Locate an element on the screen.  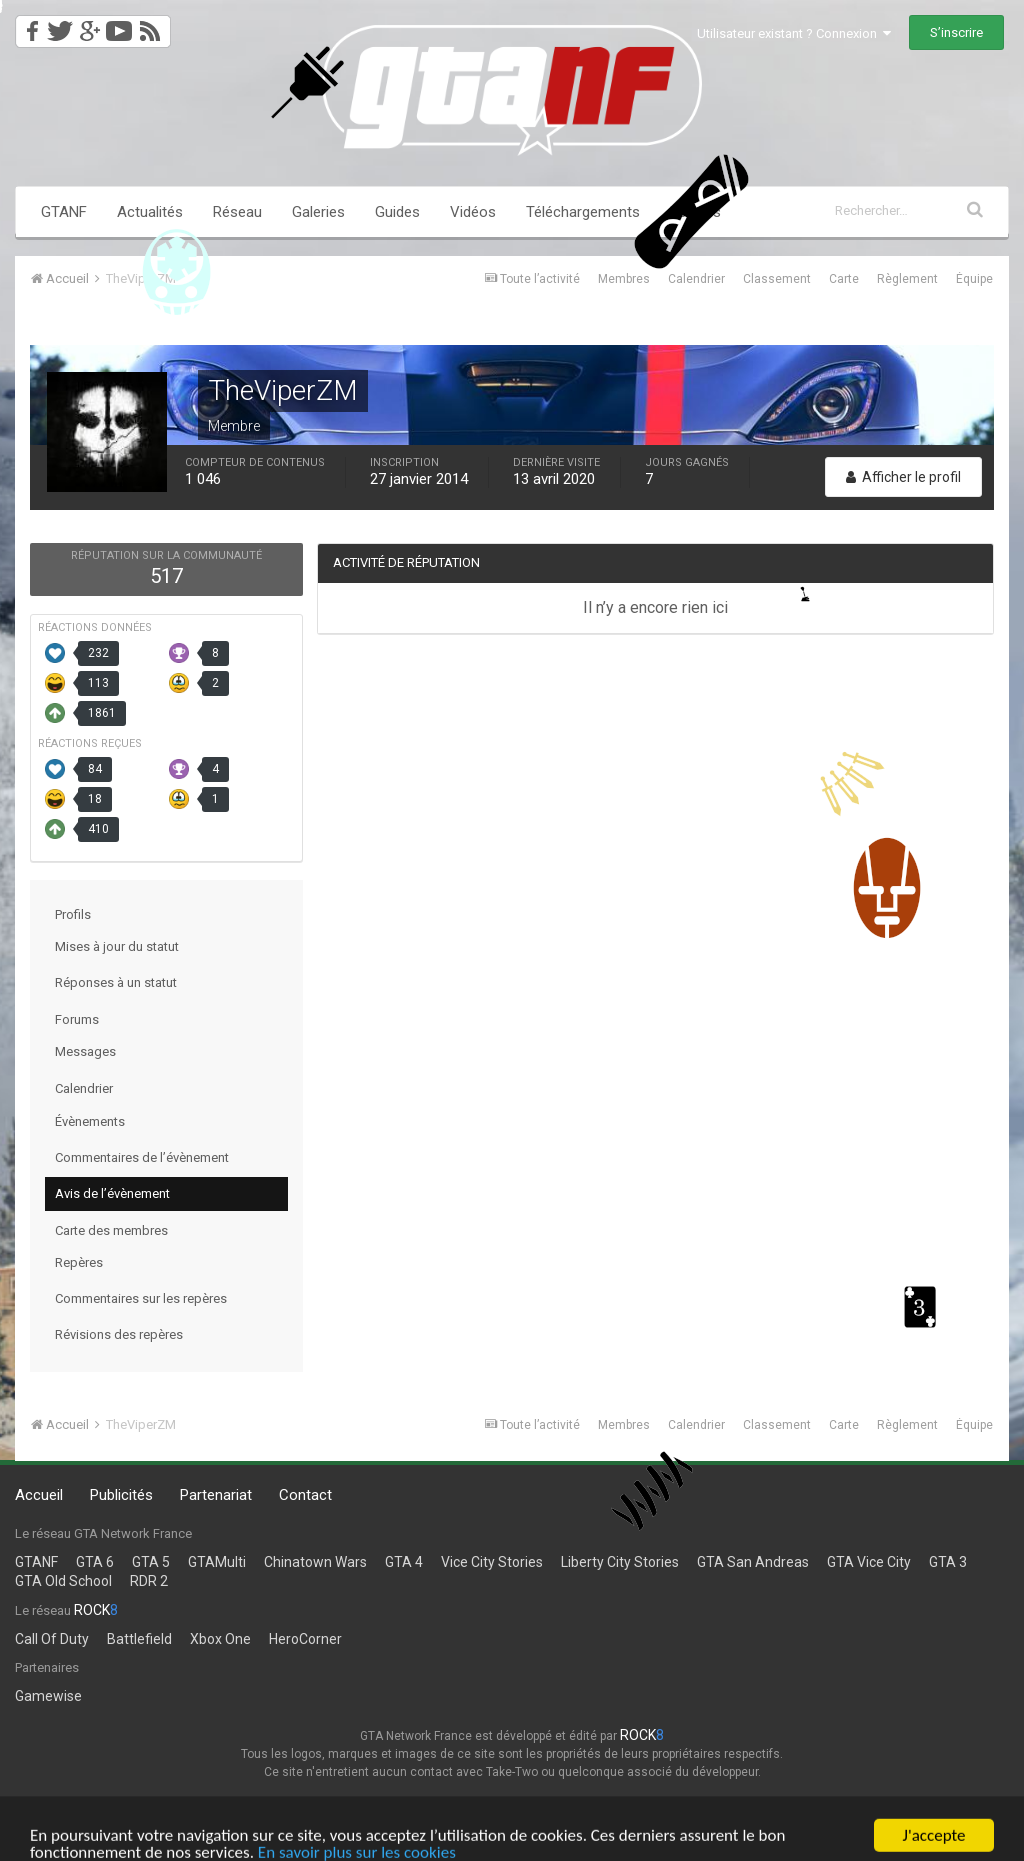
access snowboarding or winter sports content is located at coordinates (691, 211).